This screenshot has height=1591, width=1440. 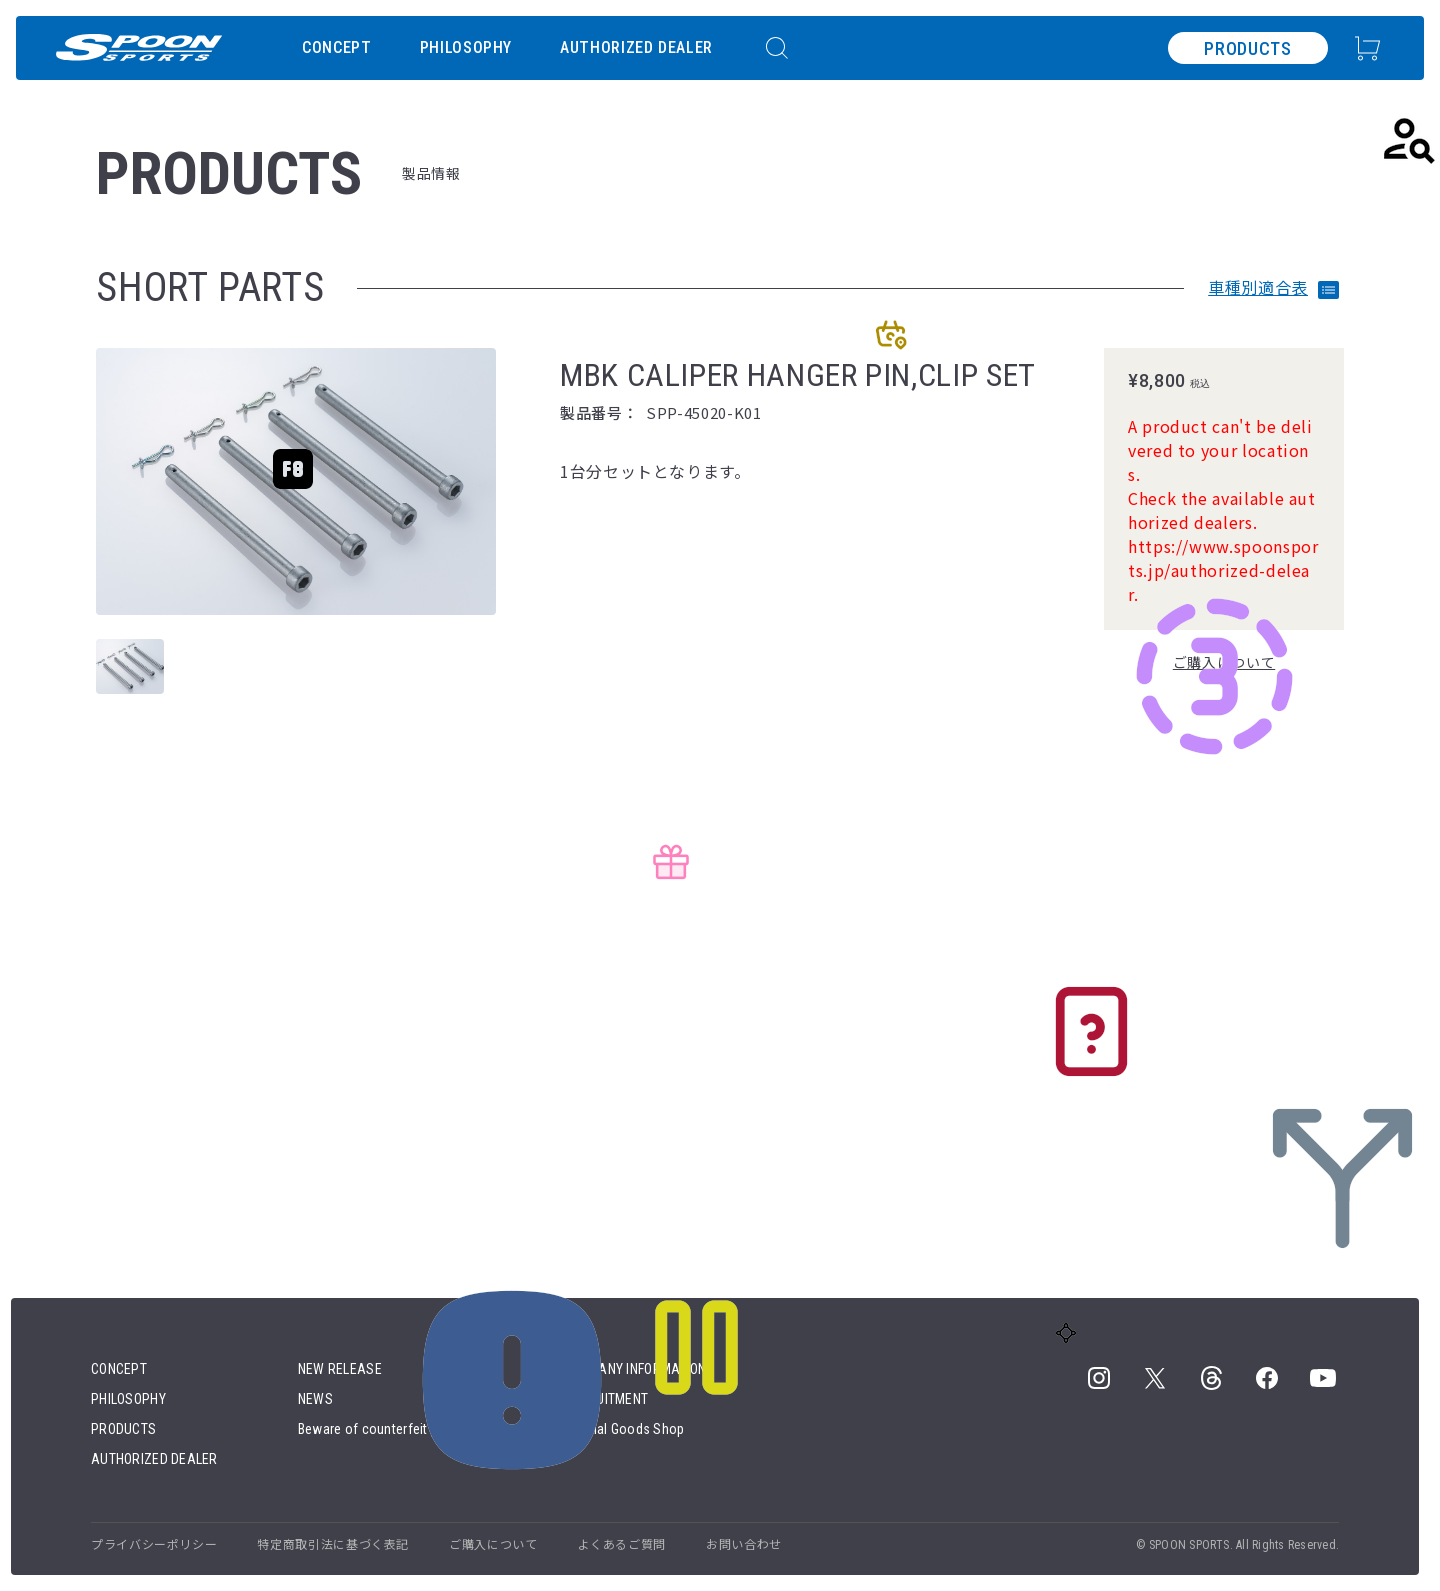 I want to click on search for a person or contact, so click(x=1409, y=138).